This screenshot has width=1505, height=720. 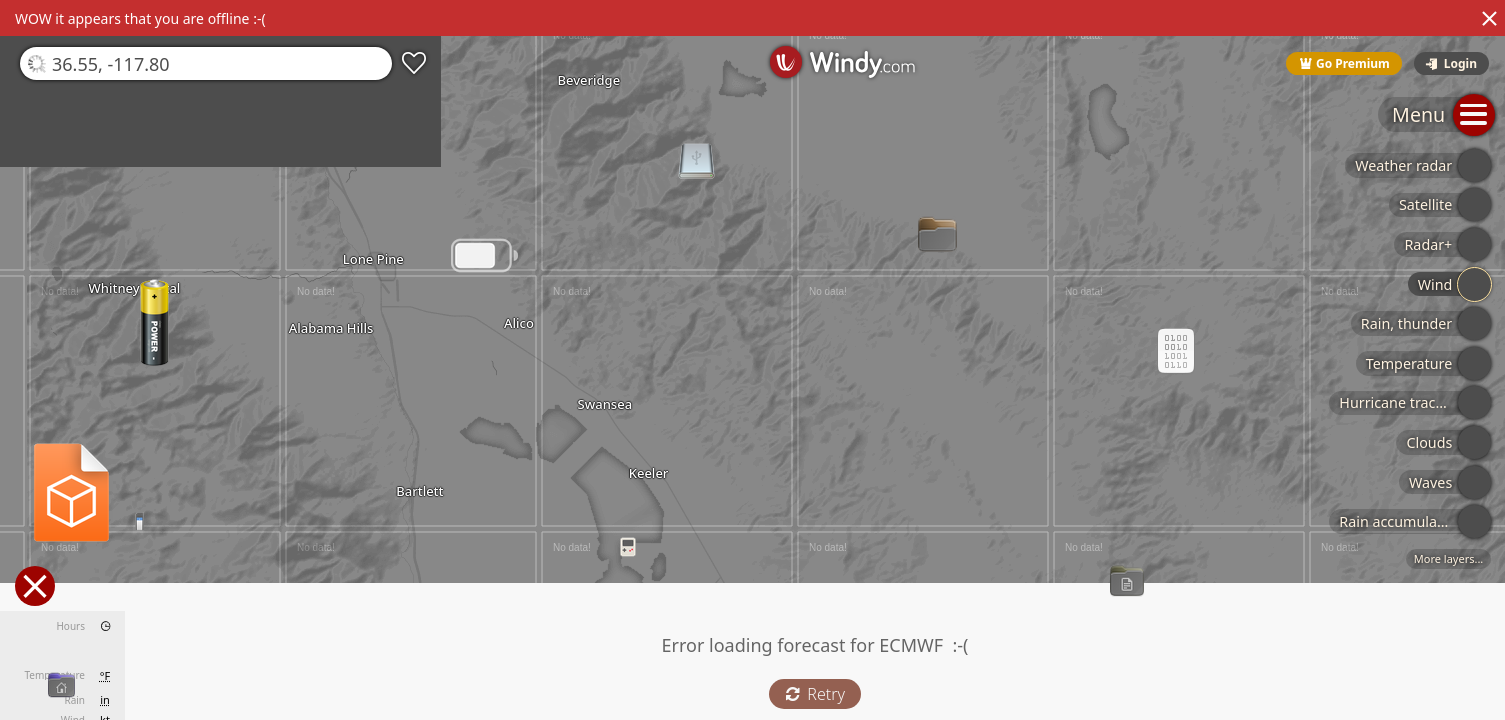 What do you see at coordinates (154, 324) in the screenshot?
I see `indicates device battery or power status` at bounding box center [154, 324].